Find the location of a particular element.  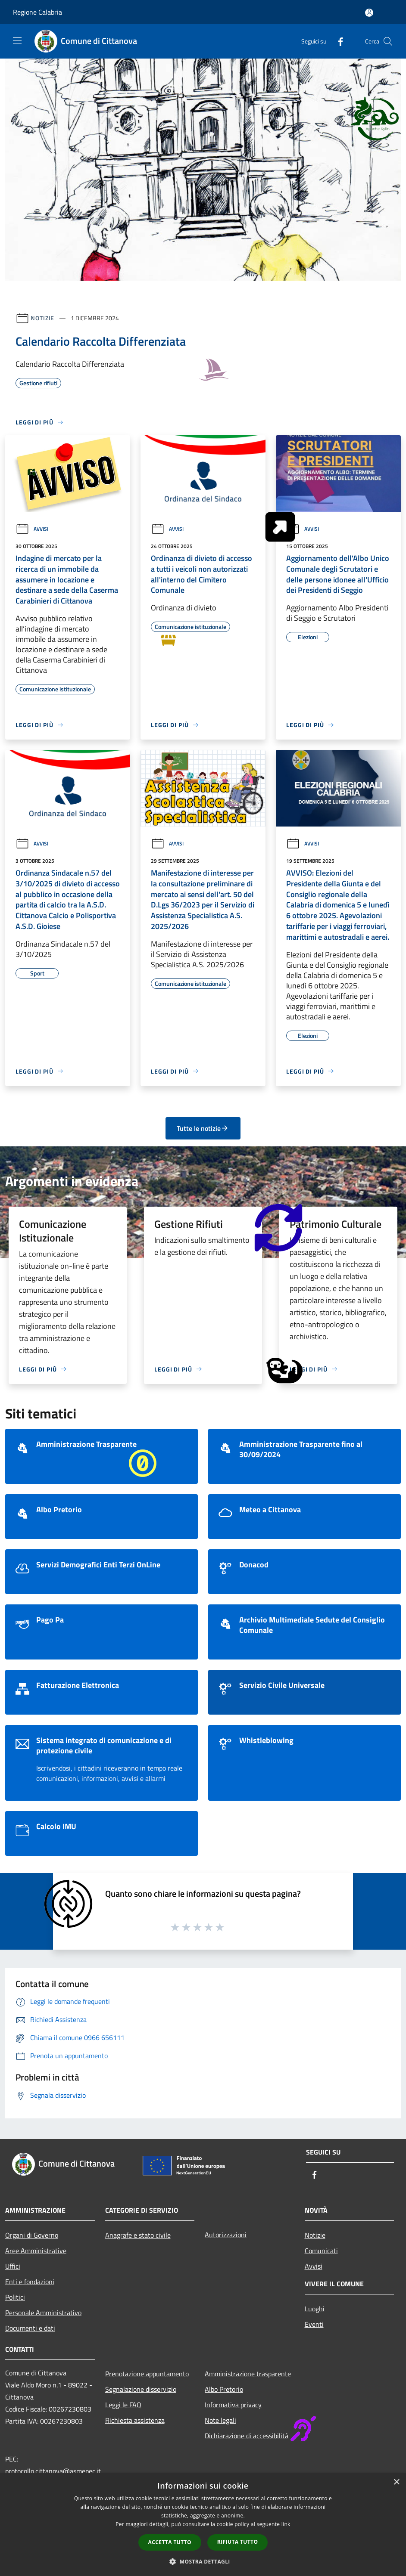

otter mascot or brand logo is located at coordinates (284, 1371).